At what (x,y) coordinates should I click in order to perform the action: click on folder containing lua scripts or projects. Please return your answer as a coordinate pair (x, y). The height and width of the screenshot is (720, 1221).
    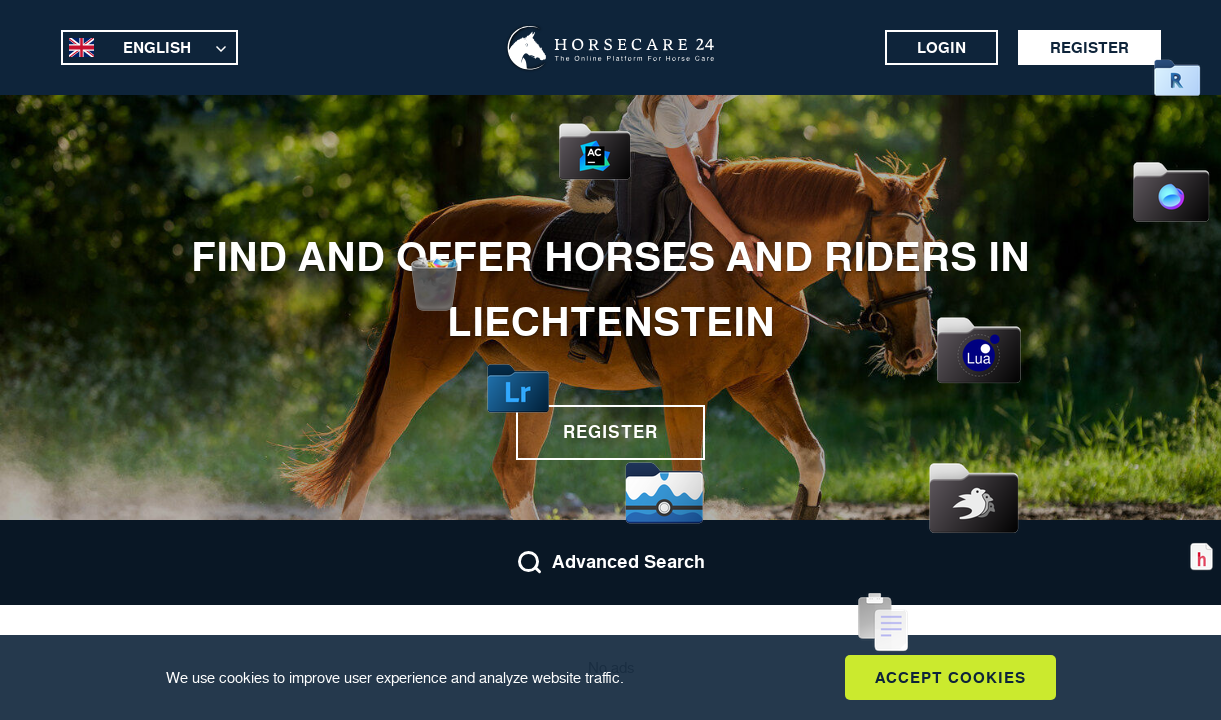
    Looking at the image, I should click on (978, 352).